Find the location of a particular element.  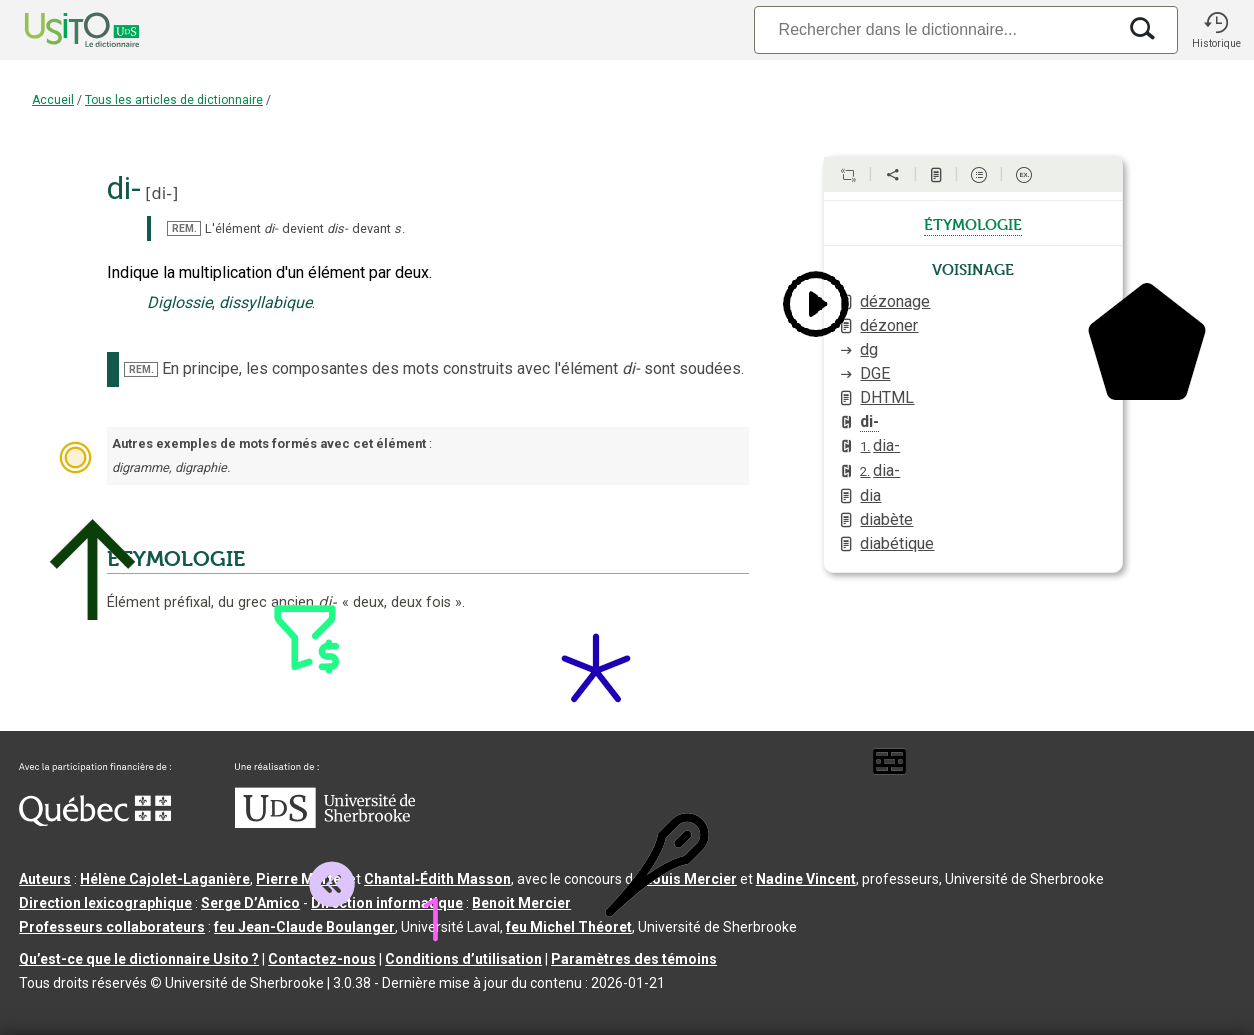

scroll to top of page is located at coordinates (92, 569).